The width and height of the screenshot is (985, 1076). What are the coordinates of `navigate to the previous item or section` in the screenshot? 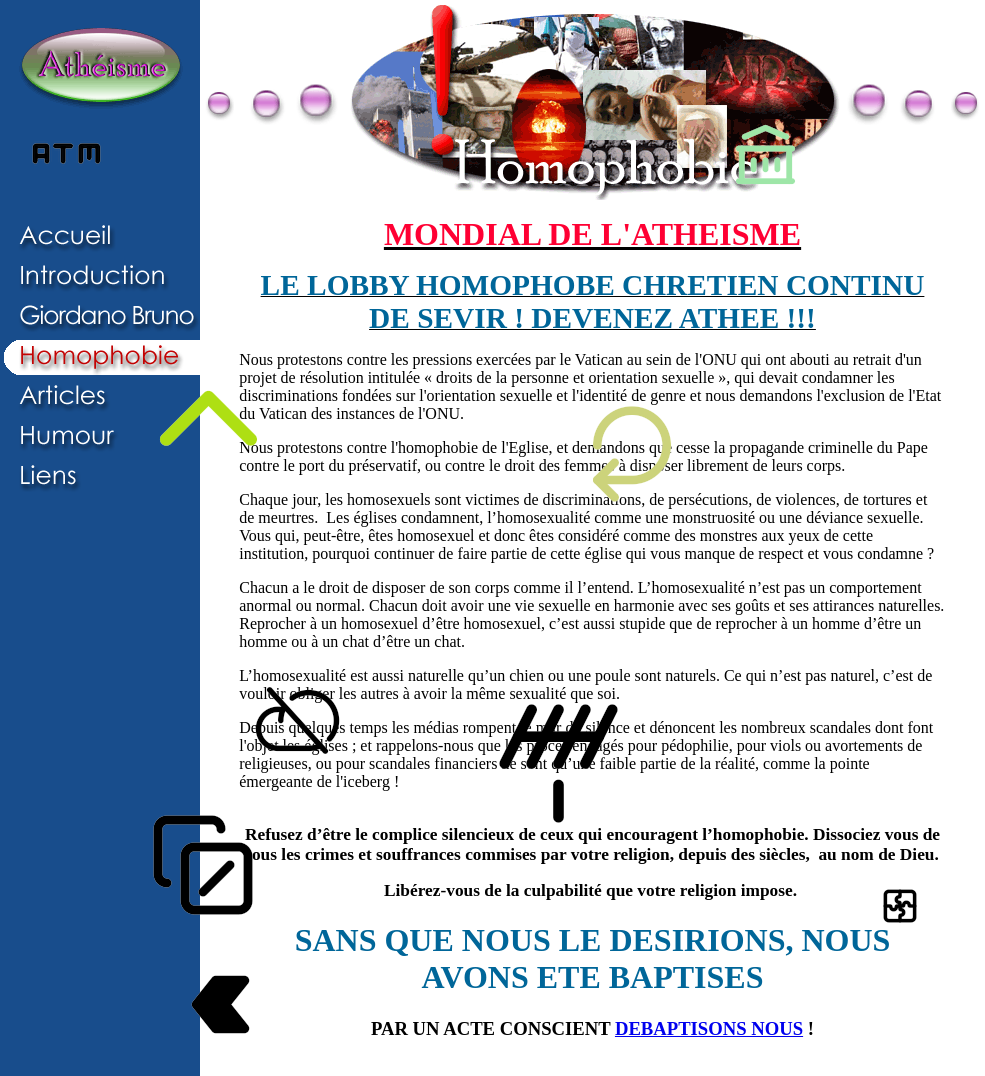 It's located at (220, 1004).